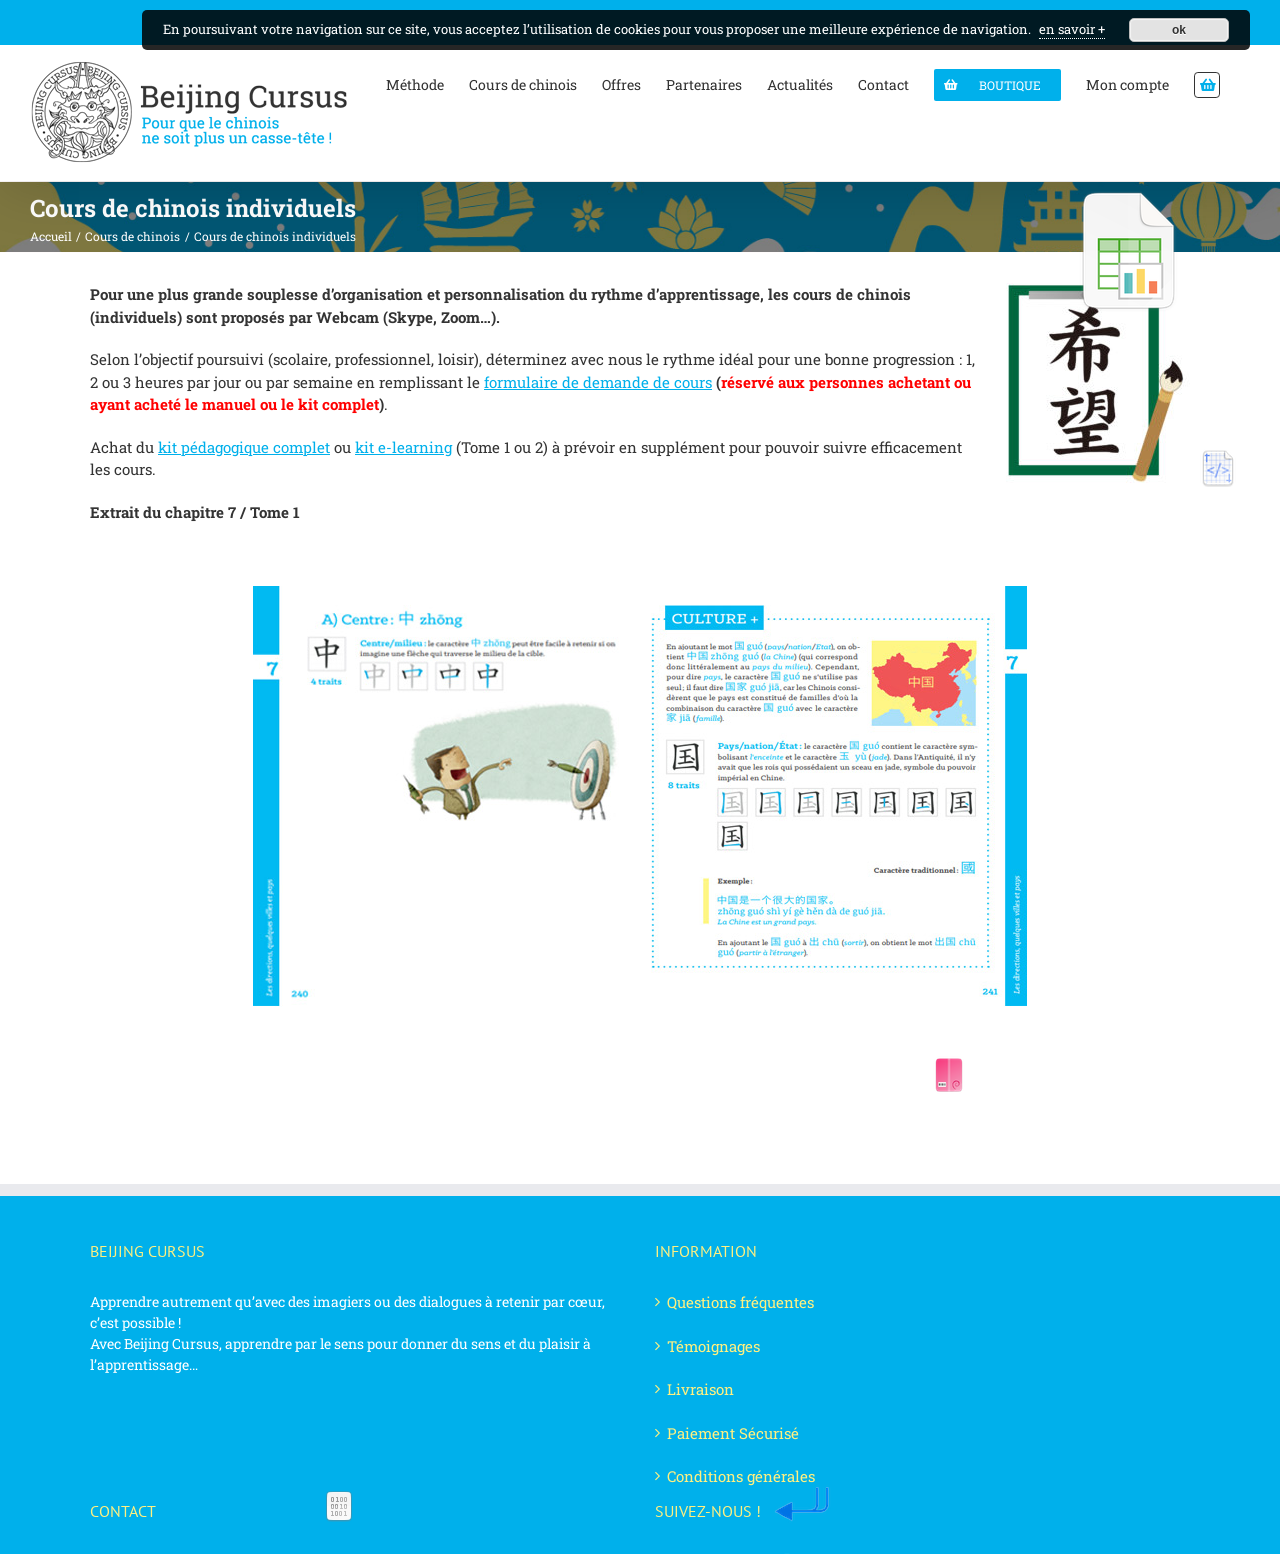  What do you see at coordinates (801, 1500) in the screenshot?
I see `reply to all recipients of an email` at bounding box center [801, 1500].